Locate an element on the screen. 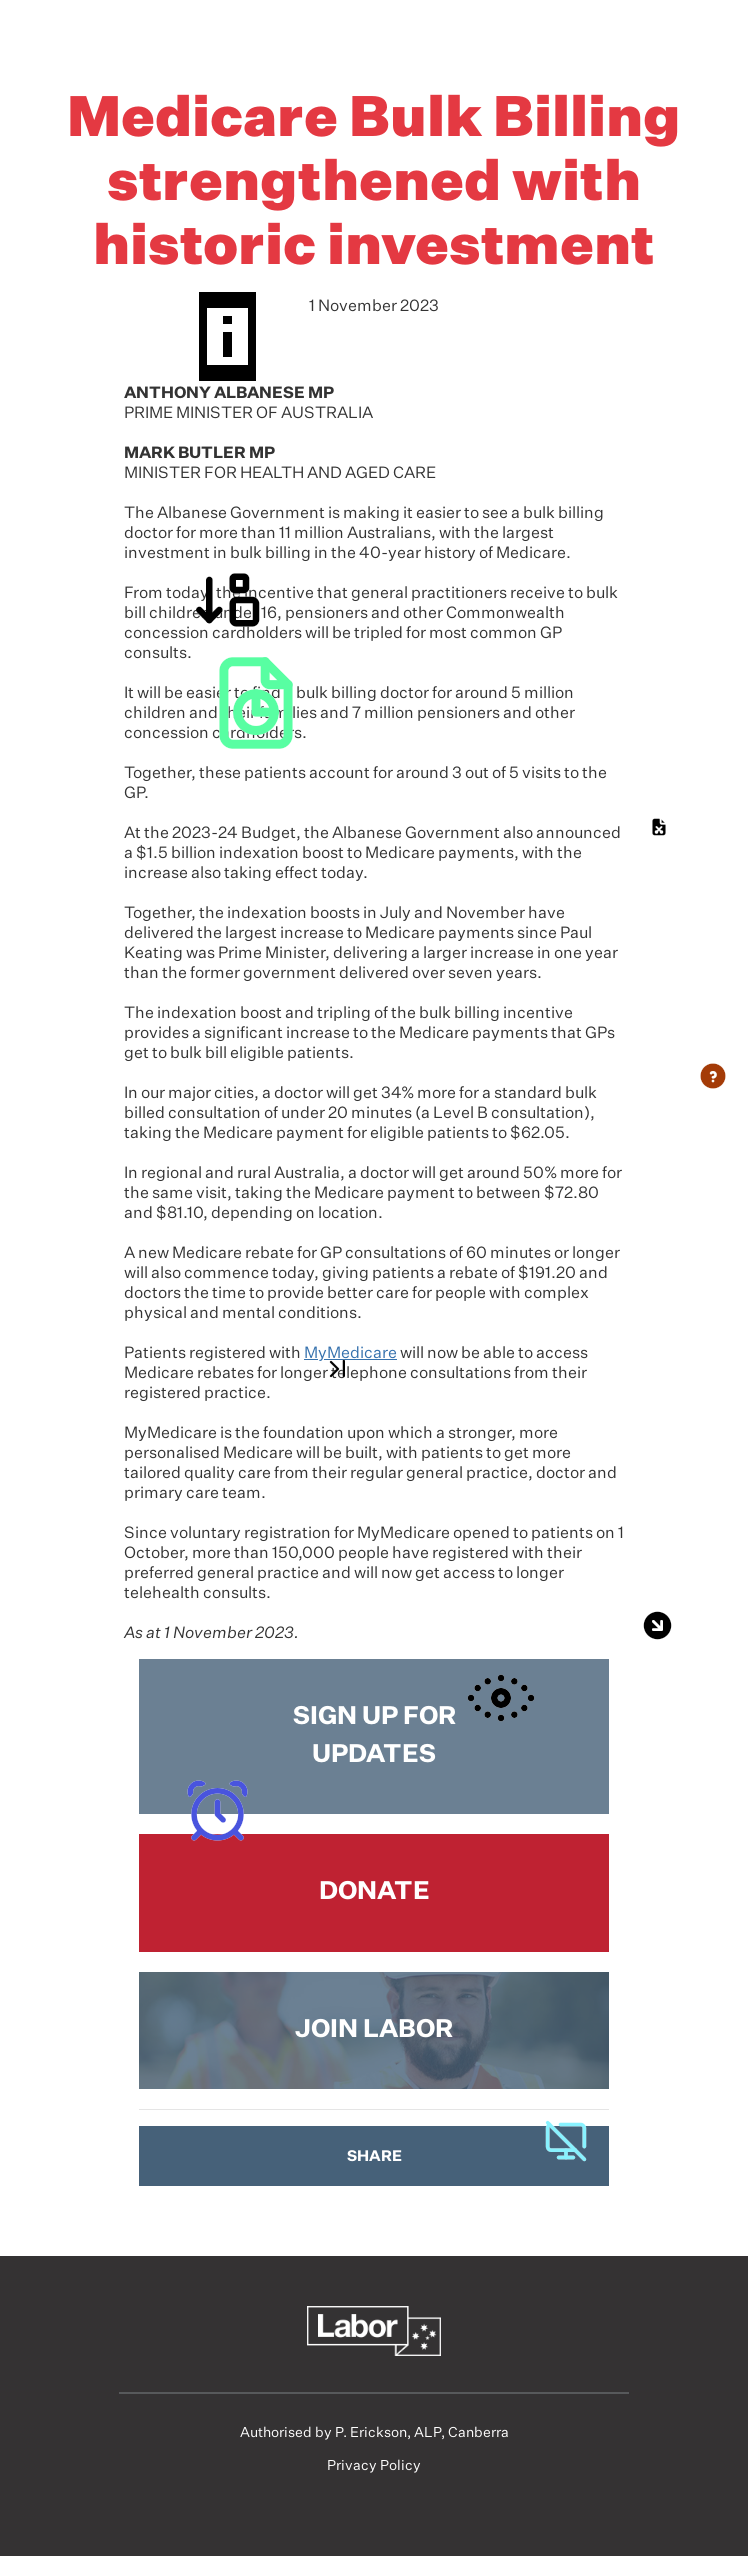 This screenshot has width=748, height=2556. sort items from smallest to largest is located at coordinates (226, 600).